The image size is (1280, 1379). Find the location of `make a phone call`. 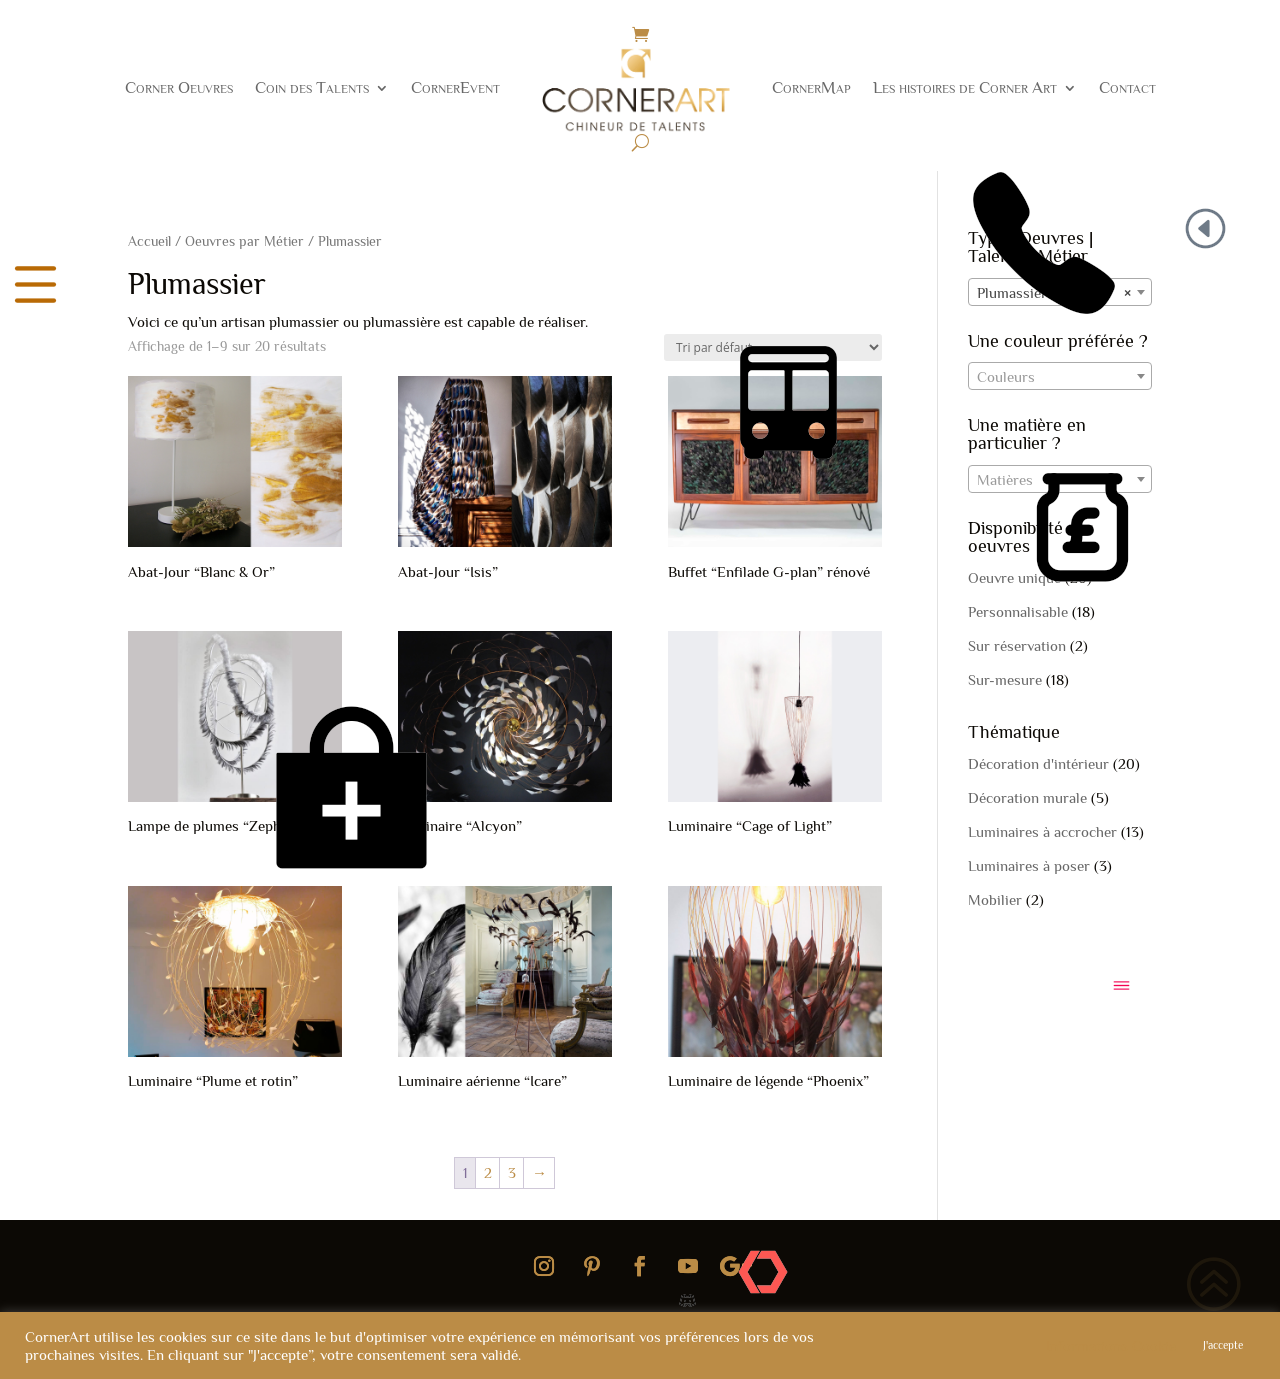

make a phone call is located at coordinates (1044, 243).